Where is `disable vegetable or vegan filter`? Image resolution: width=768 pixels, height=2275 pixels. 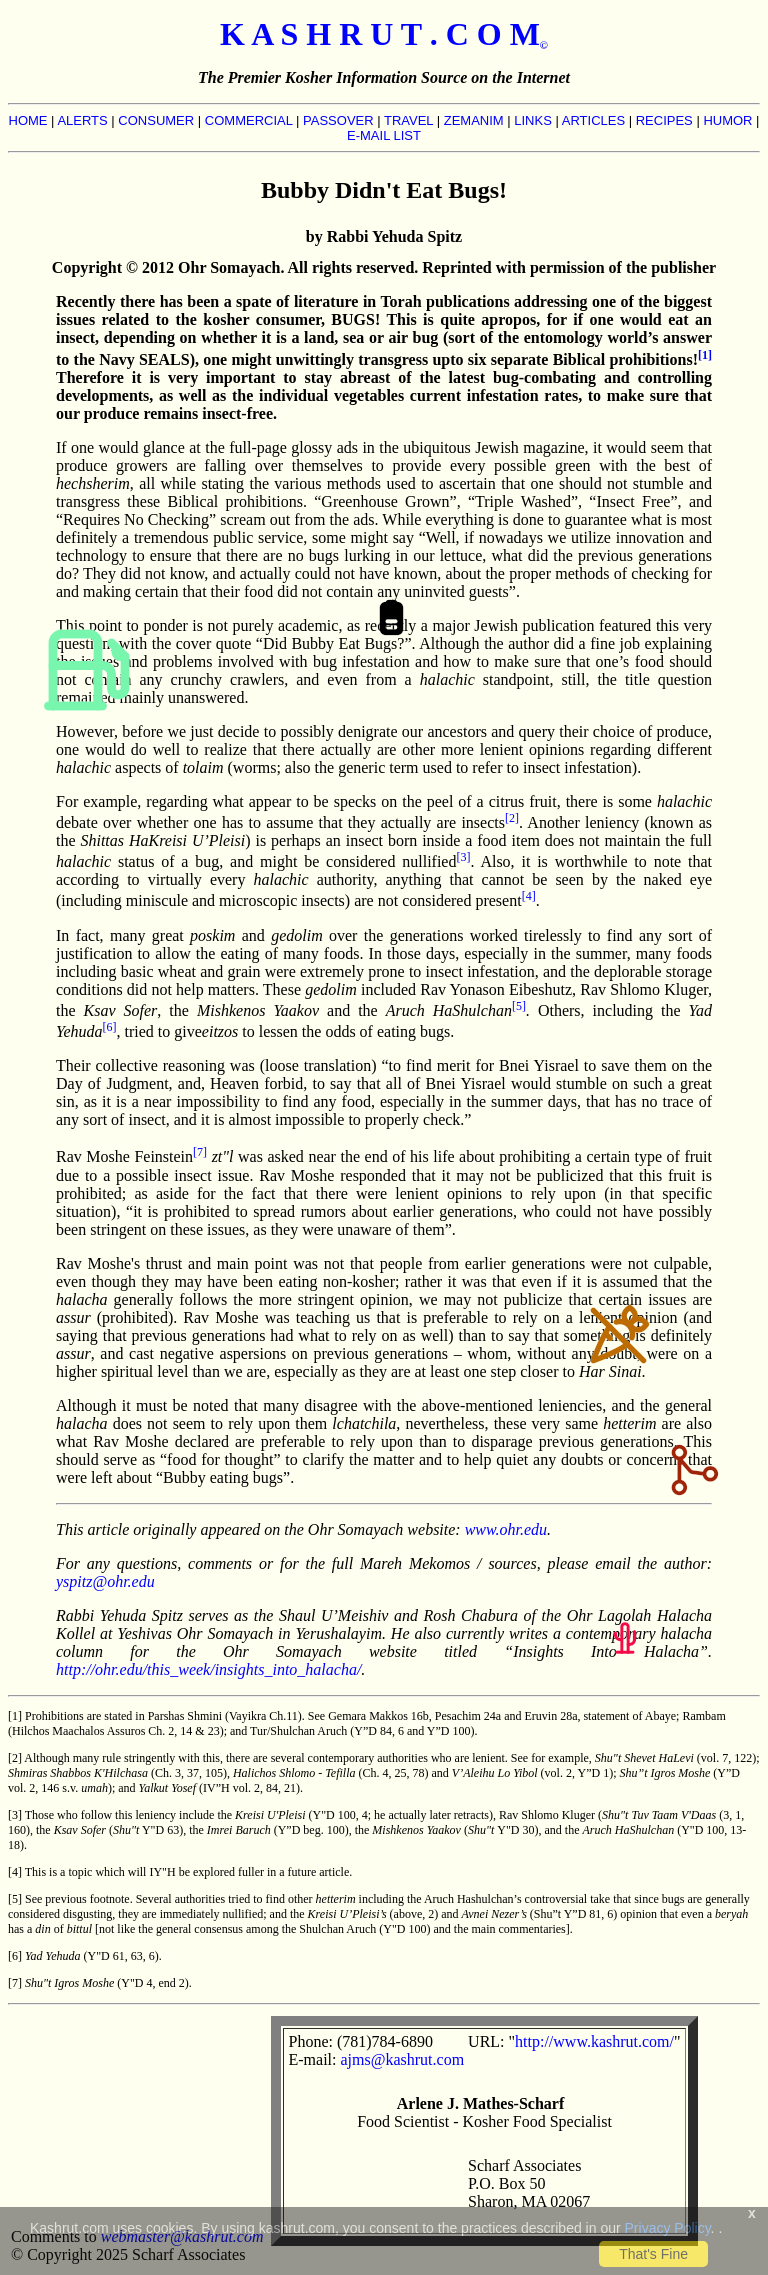
disable vegetable or vegan filter is located at coordinates (618, 1335).